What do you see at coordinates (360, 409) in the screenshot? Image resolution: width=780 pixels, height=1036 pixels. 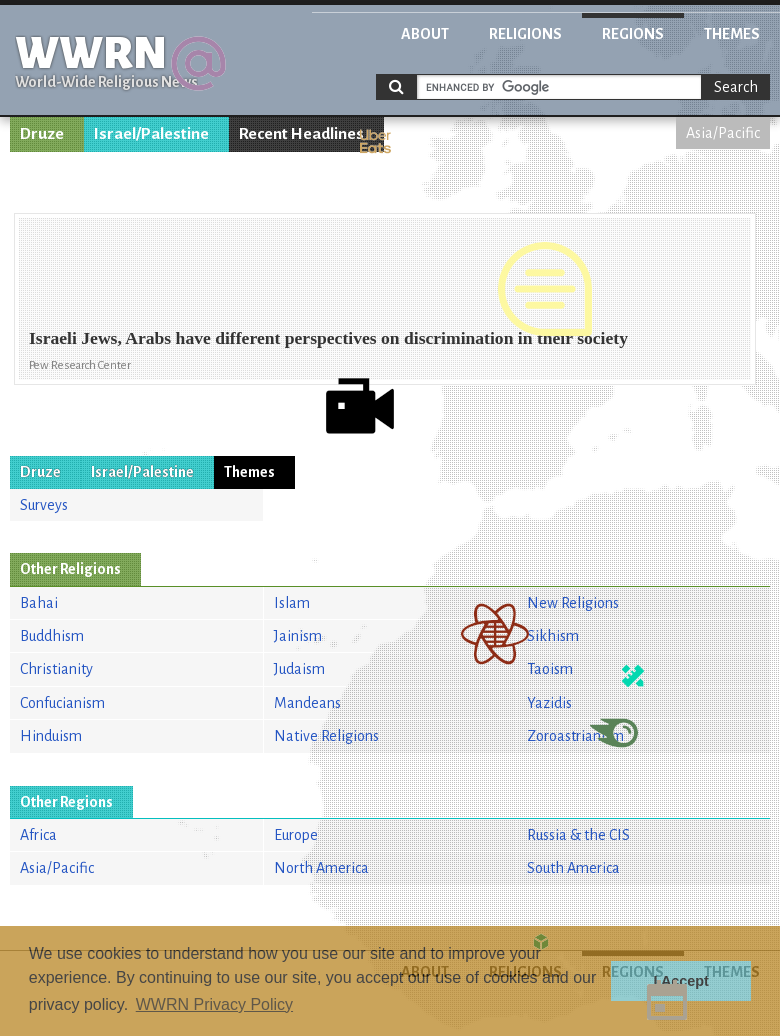 I see `start recording video` at bounding box center [360, 409].